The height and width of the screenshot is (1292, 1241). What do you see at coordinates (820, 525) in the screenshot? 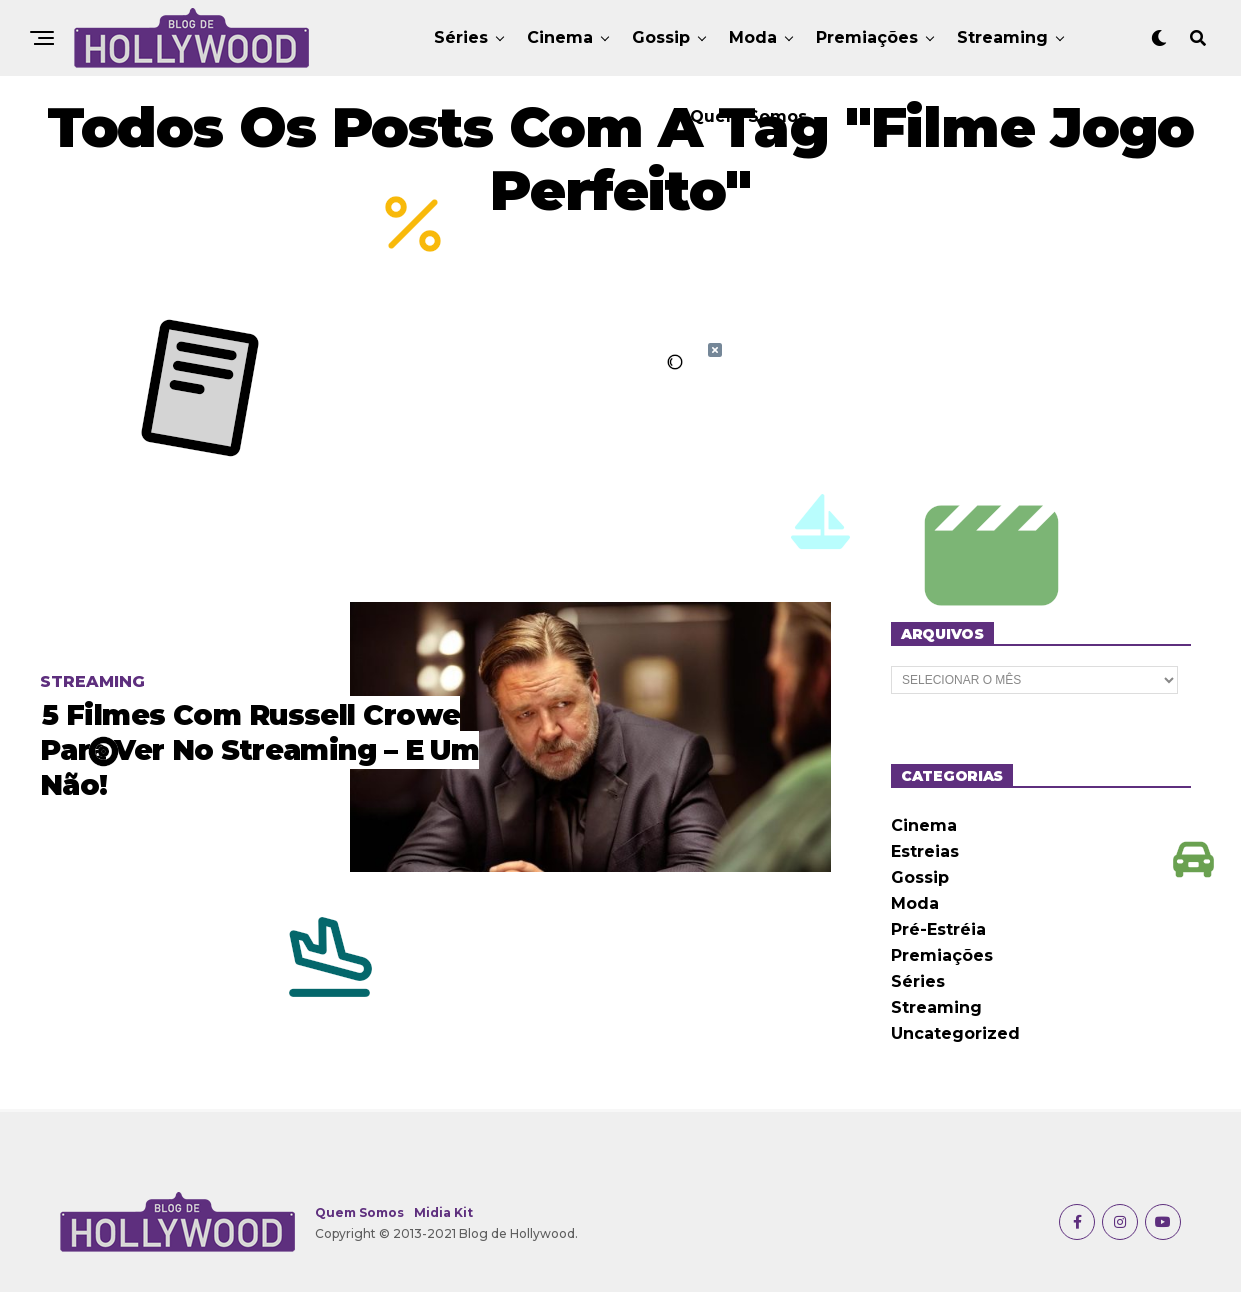
I see `access sailing or boating features` at bounding box center [820, 525].